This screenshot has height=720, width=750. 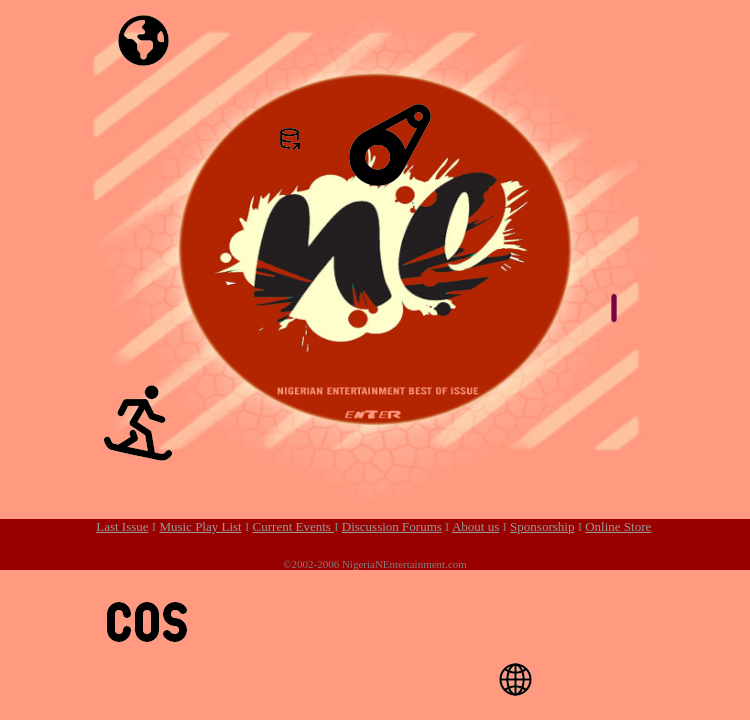 What do you see at coordinates (147, 622) in the screenshot?
I see `access cosine function in calculator` at bounding box center [147, 622].